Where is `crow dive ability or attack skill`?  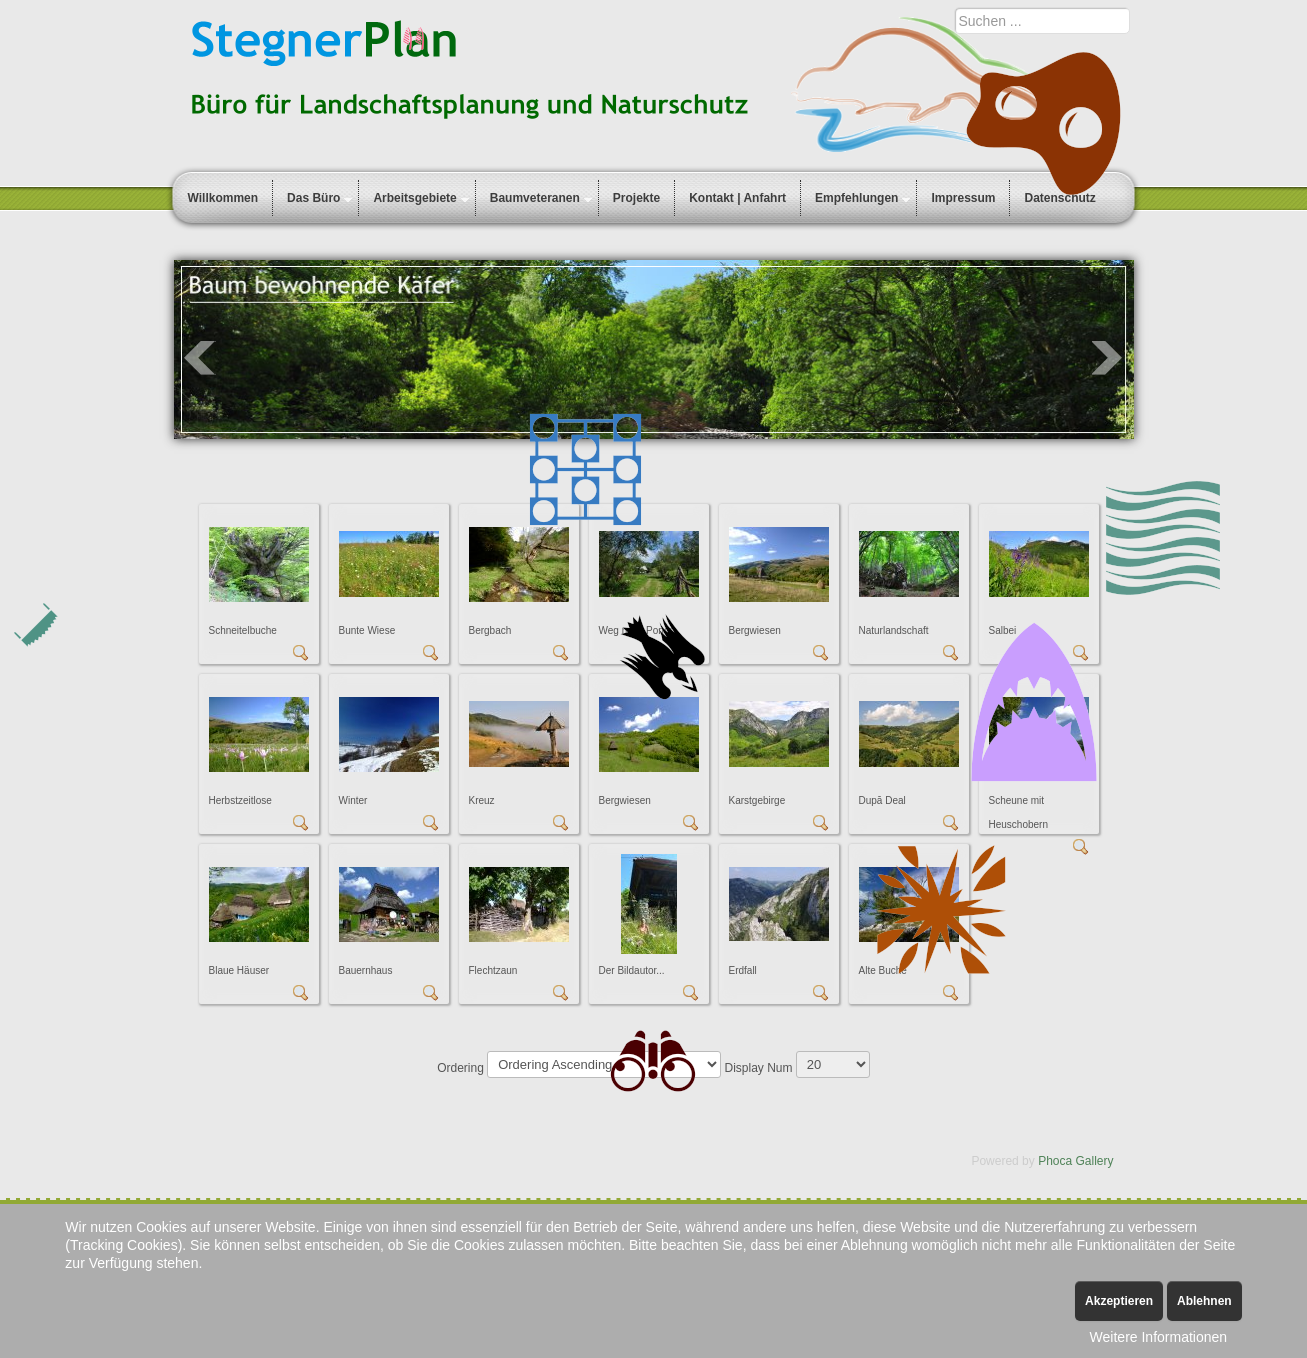 crow dive ability or attack skill is located at coordinates (663, 657).